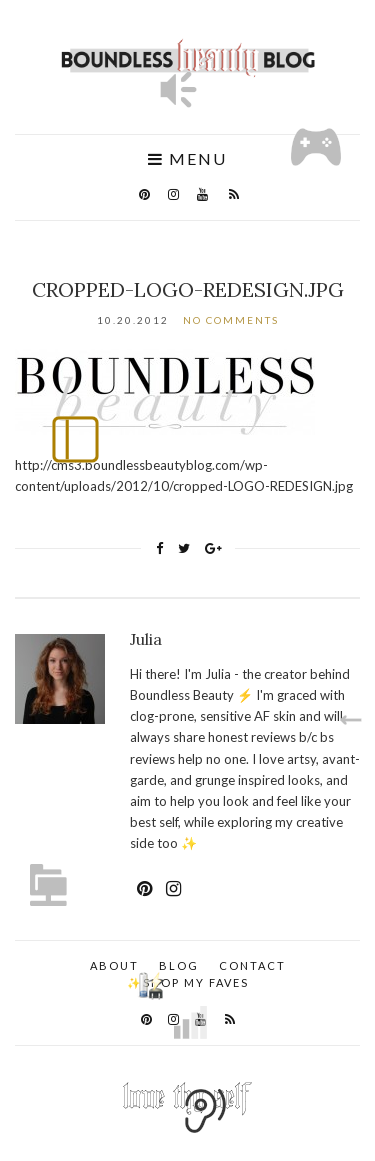 Image resolution: width=375 pixels, height=1161 pixels. Describe the element at coordinates (51, 885) in the screenshot. I see `access a remote or network folder` at that location.